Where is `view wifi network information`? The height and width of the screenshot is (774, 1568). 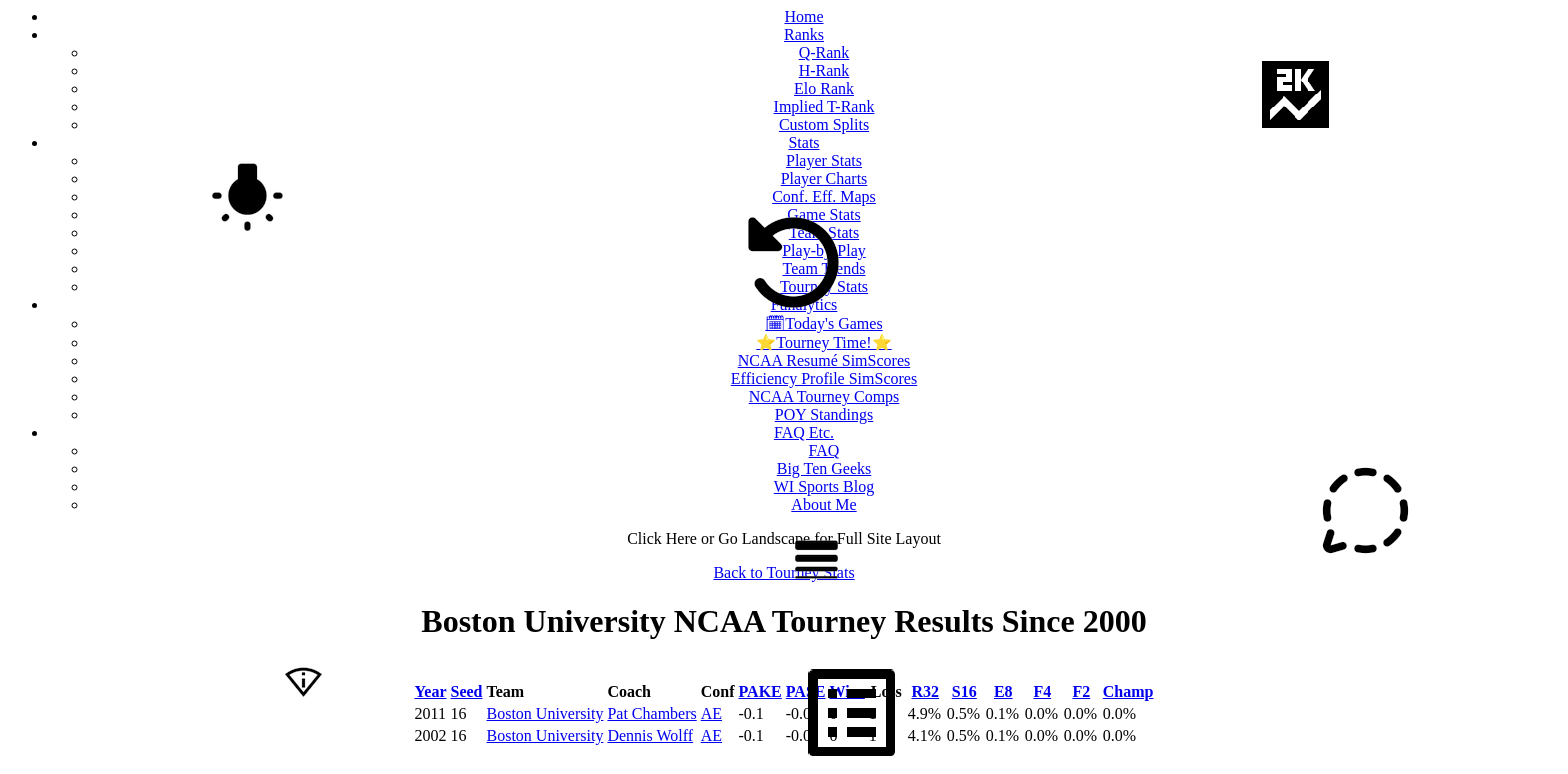 view wifi network information is located at coordinates (303, 681).